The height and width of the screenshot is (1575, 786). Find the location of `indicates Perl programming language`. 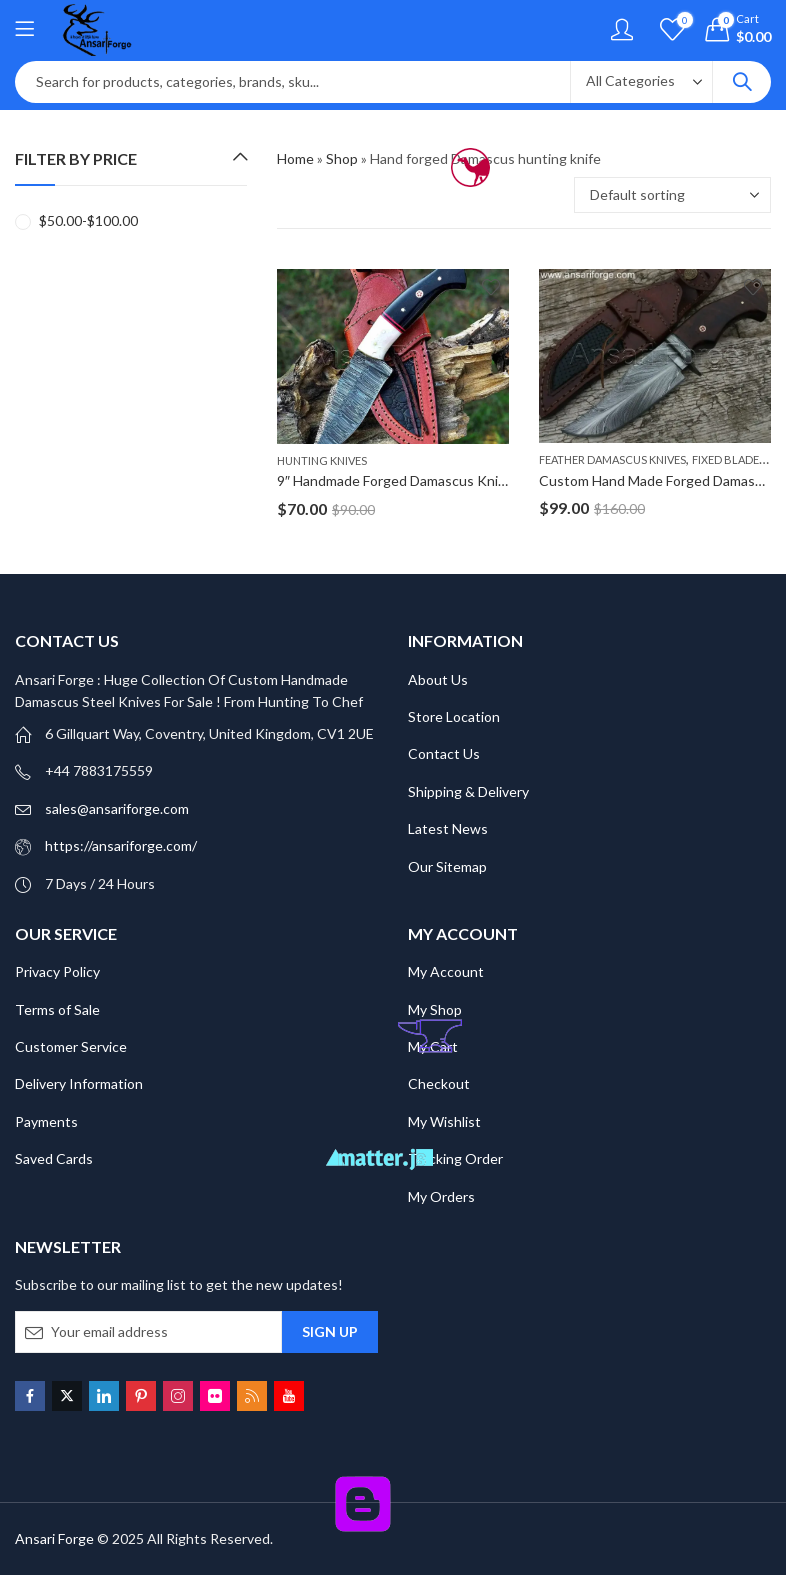

indicates Perl programming language is located at coordinates (470, 167).